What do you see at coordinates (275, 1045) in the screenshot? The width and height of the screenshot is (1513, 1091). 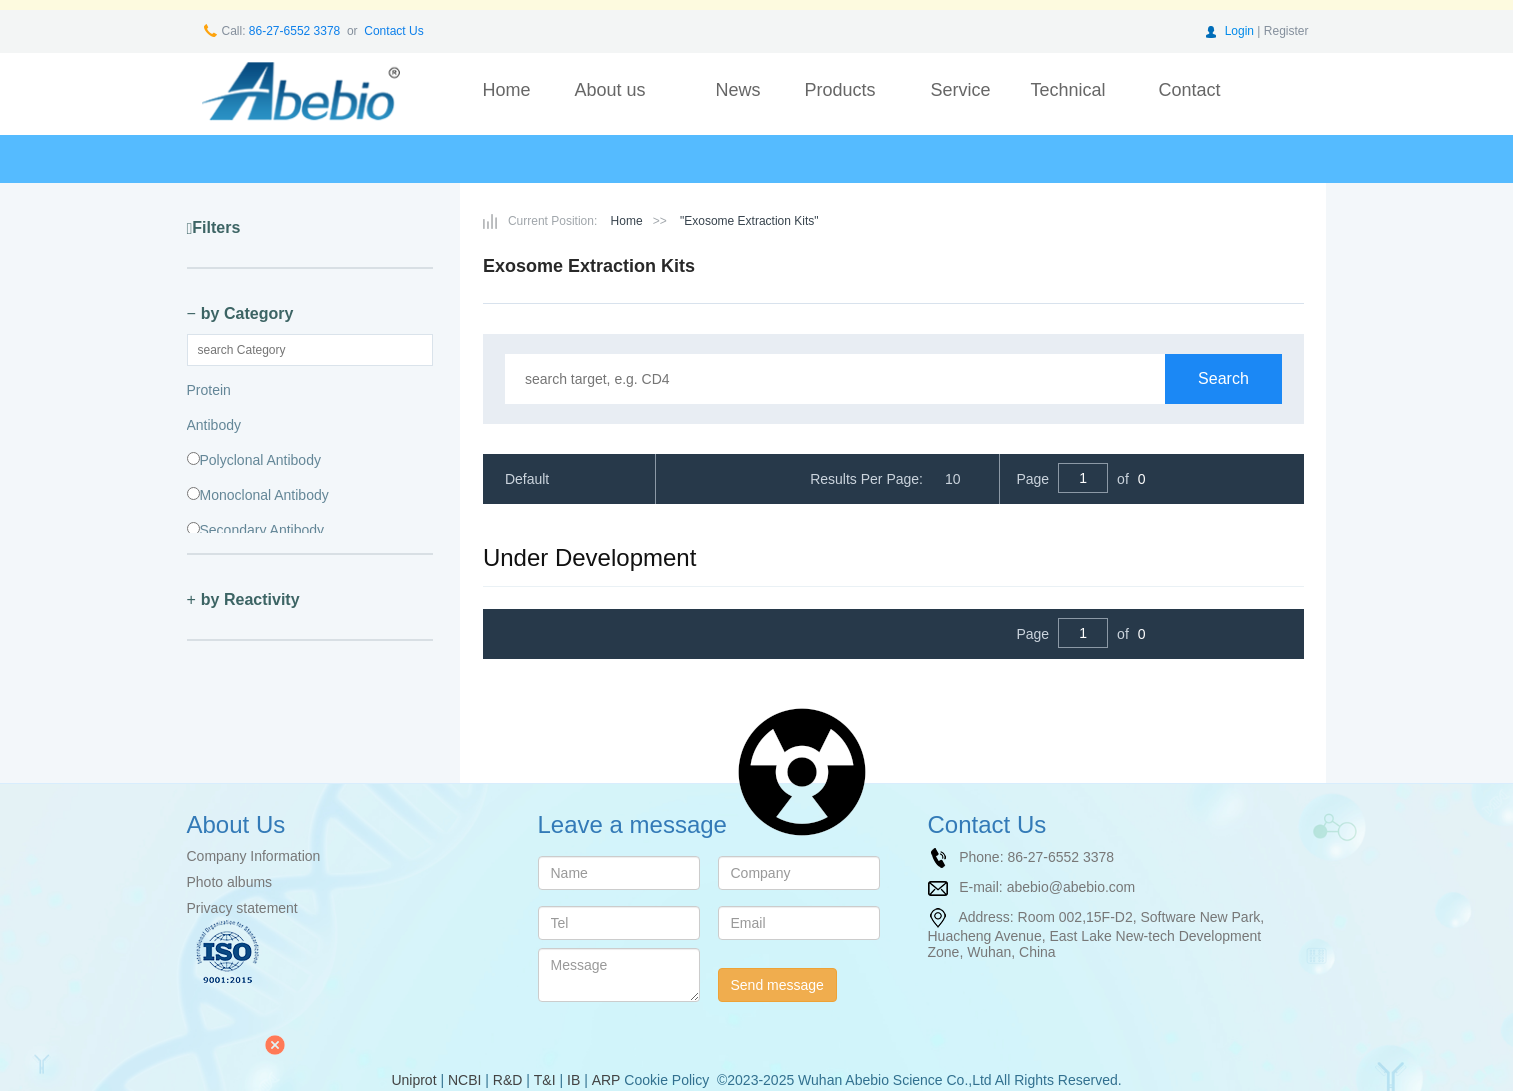 I see `close or dismiss a dialog` at bounding box center [275, 1045].